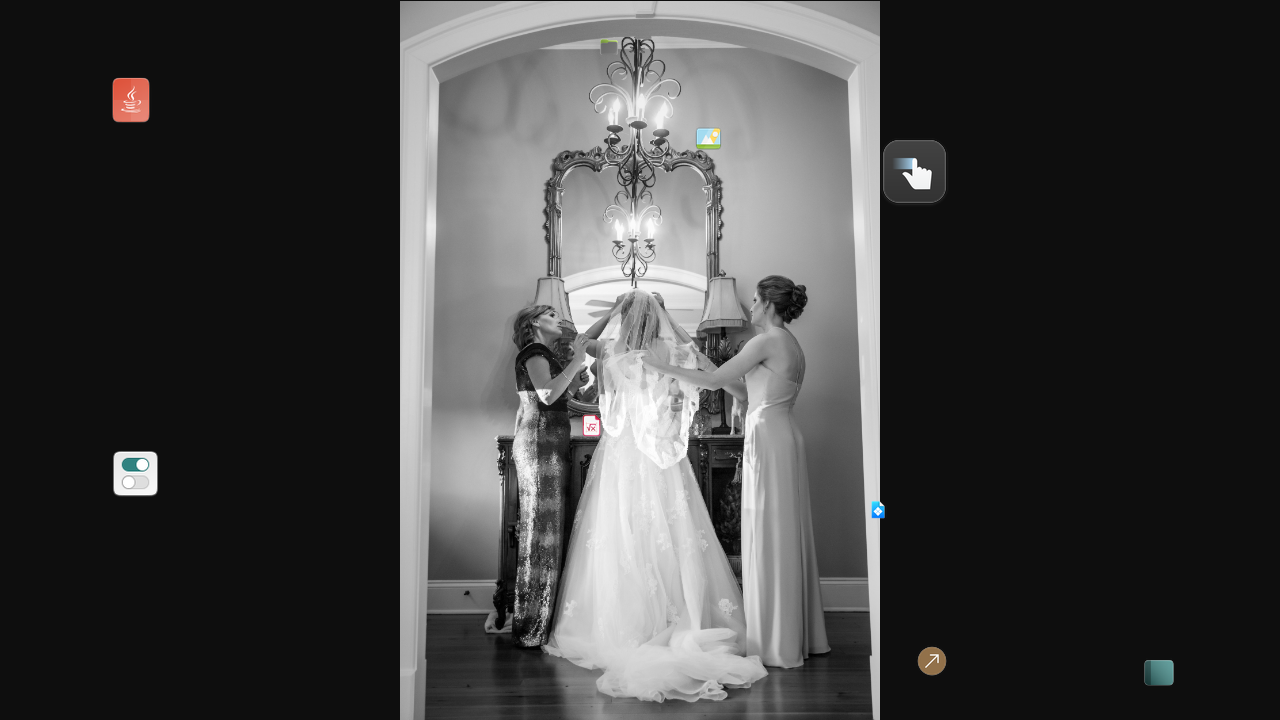 The image size is (1280, 720). I want to click on open a mathematical formula document, so click(591, 425).